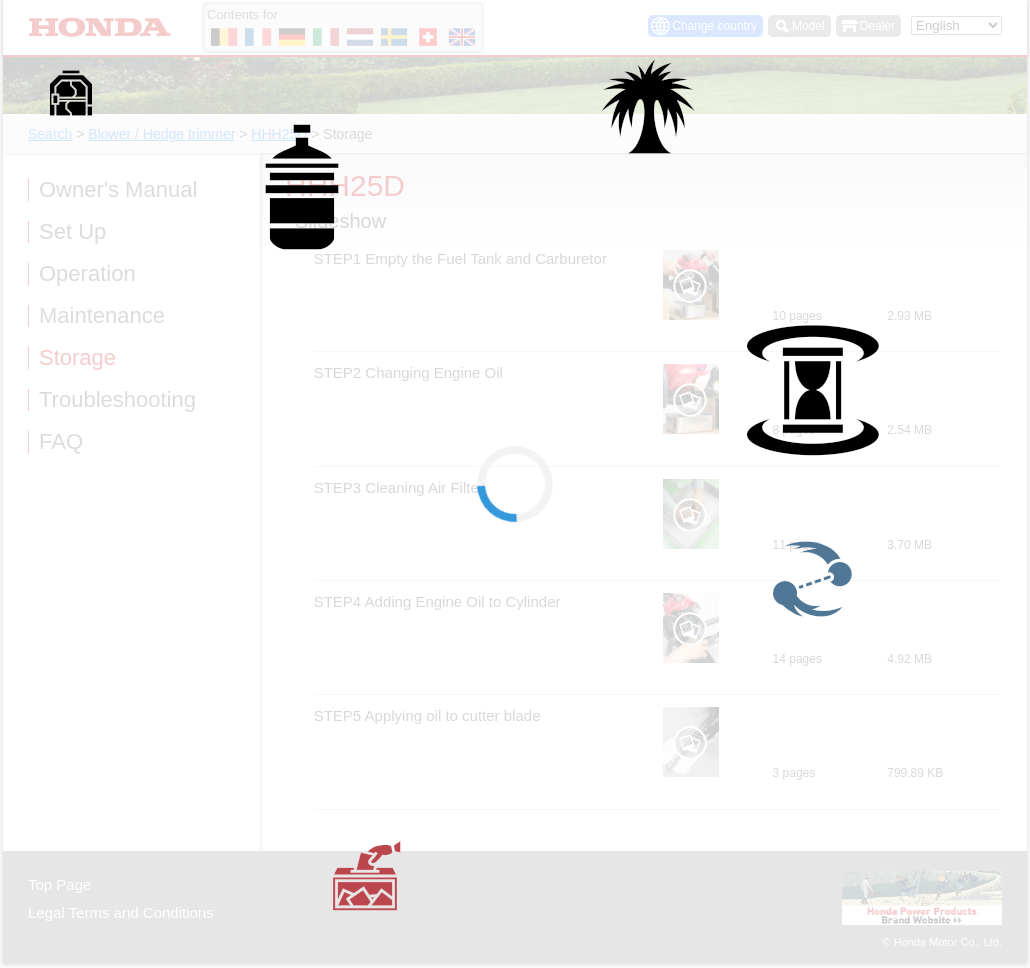  Describe the element at coordinates (302, 187) in the screenshot. I see `track water intake or hydration` at that location.